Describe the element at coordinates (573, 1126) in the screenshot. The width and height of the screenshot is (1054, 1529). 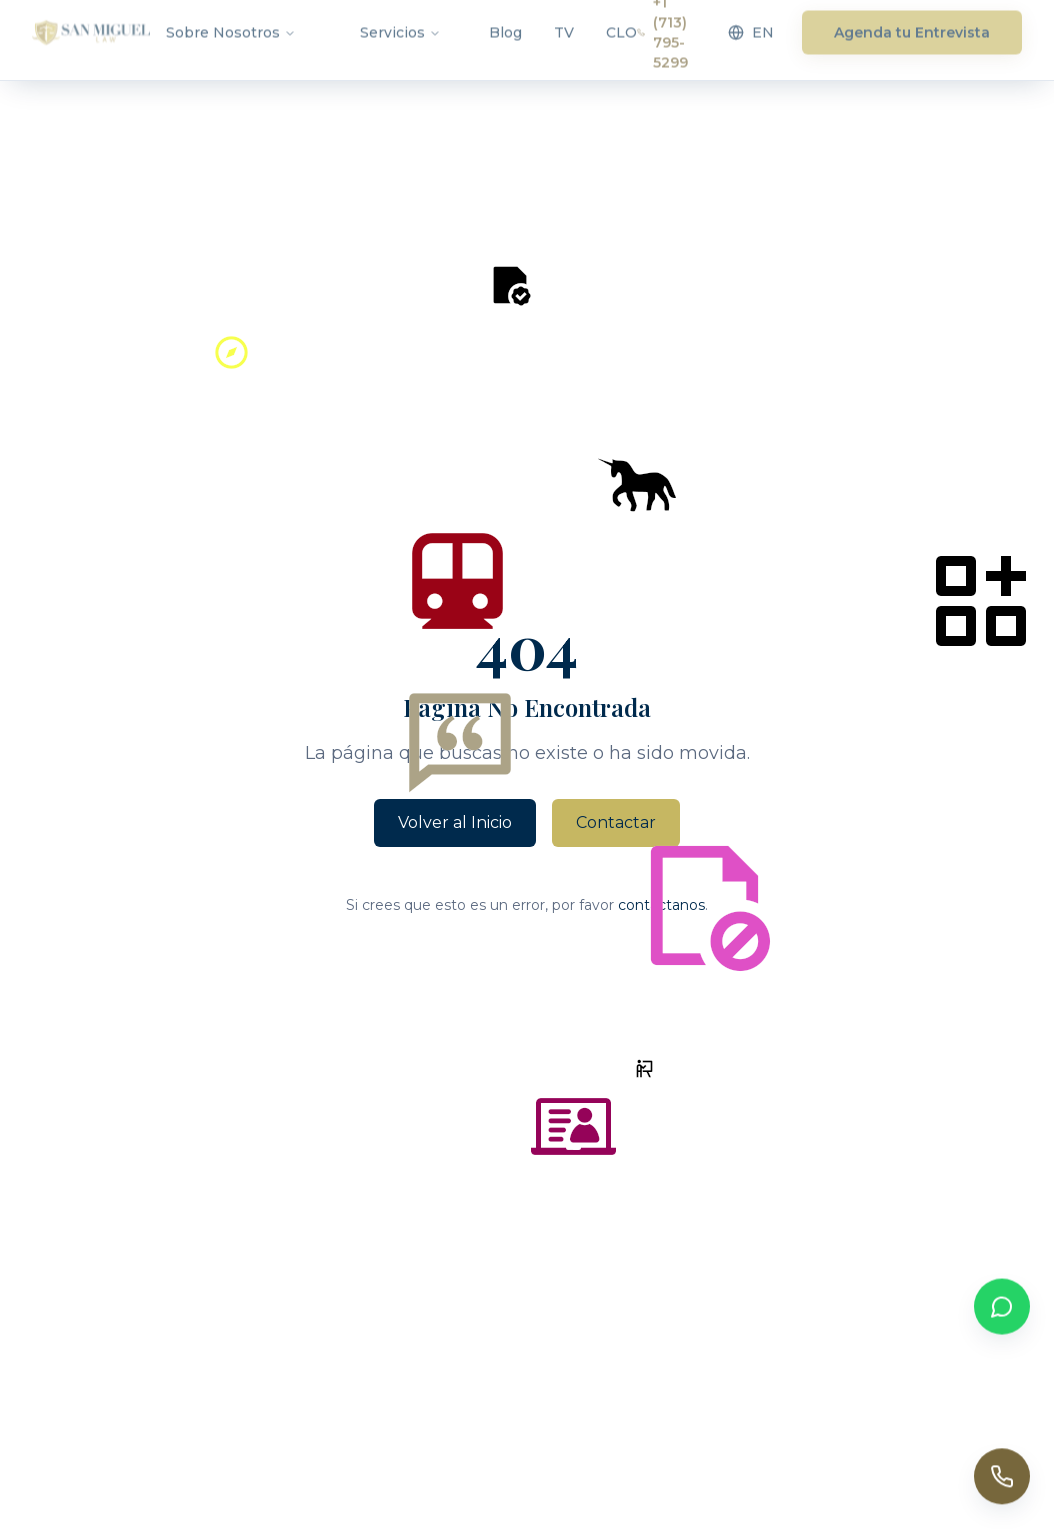
I see `open the Codementor app or website` at that location.